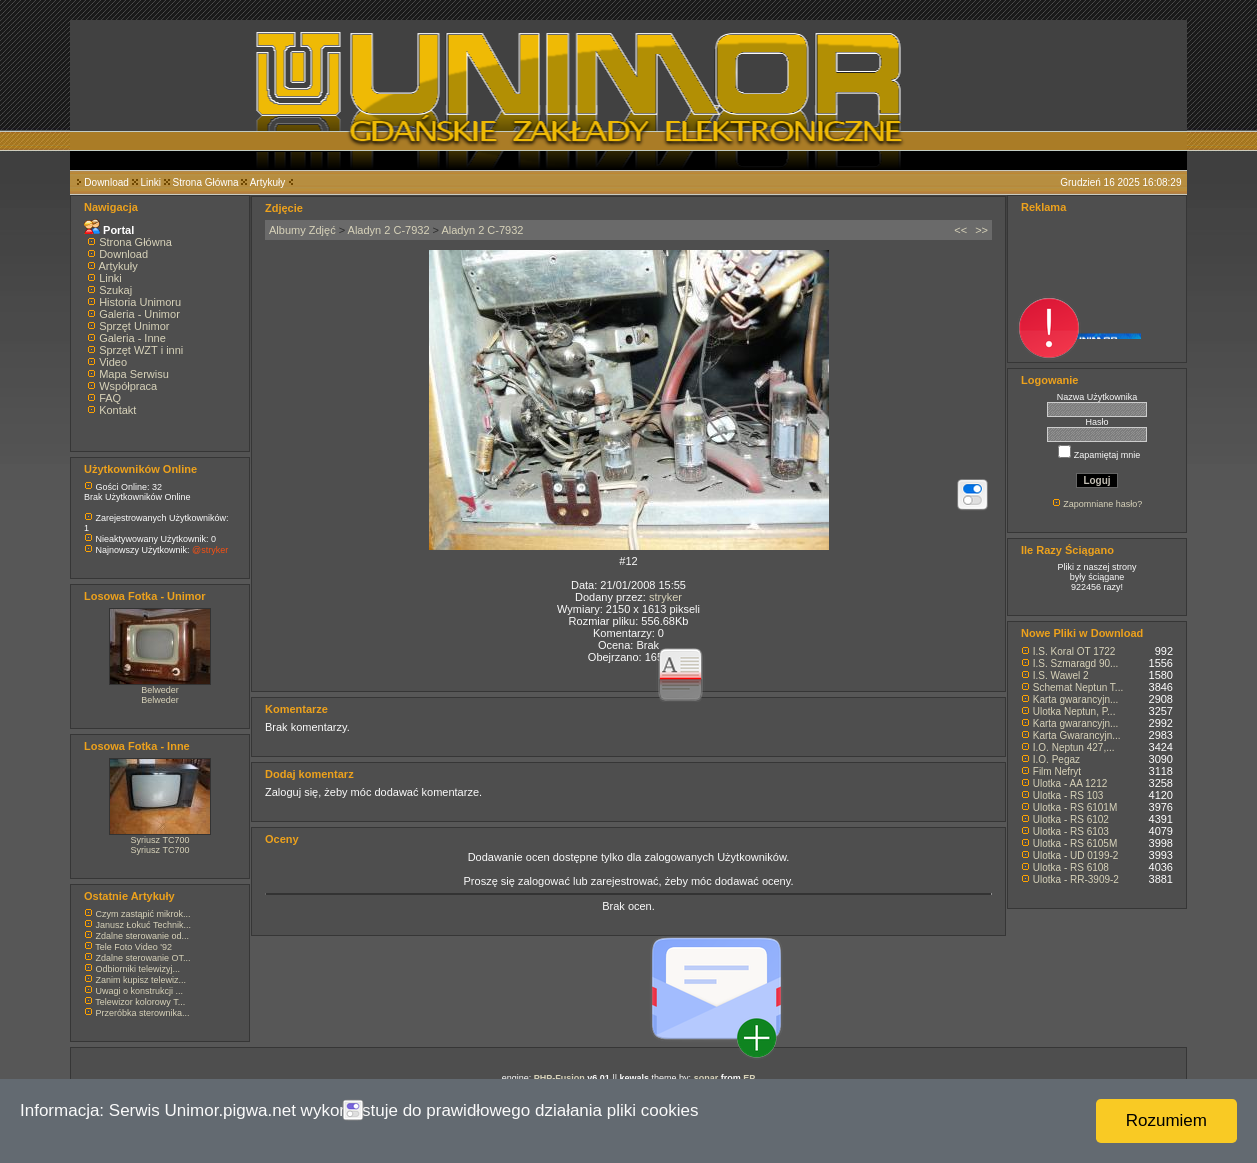  I want to click on indicates an application error or crash, so click(1049, 328).